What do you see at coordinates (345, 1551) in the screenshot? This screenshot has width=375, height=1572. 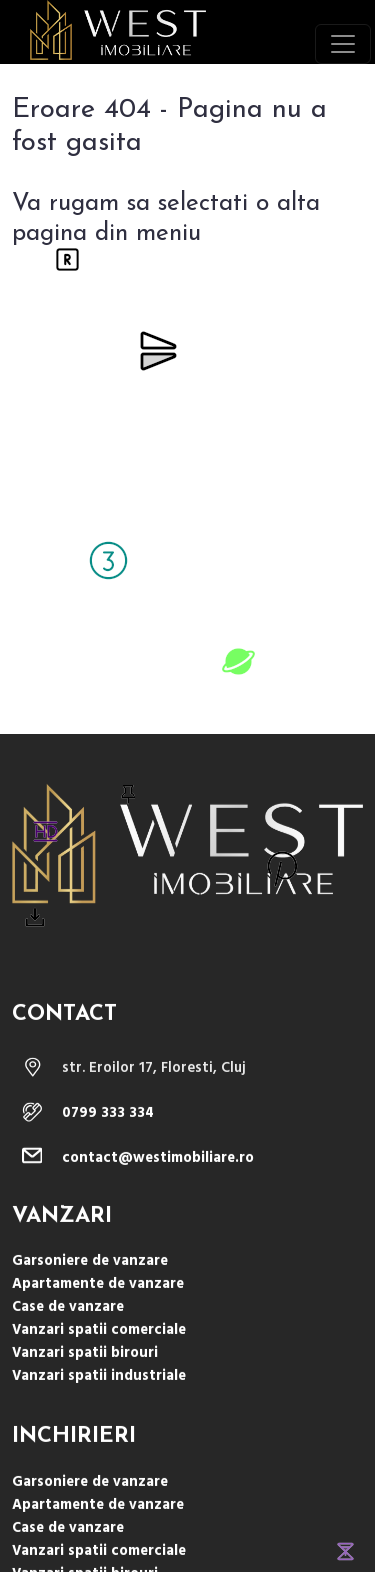 I see `indicates loading or processing in progress` at bounding box center [345, 1551].